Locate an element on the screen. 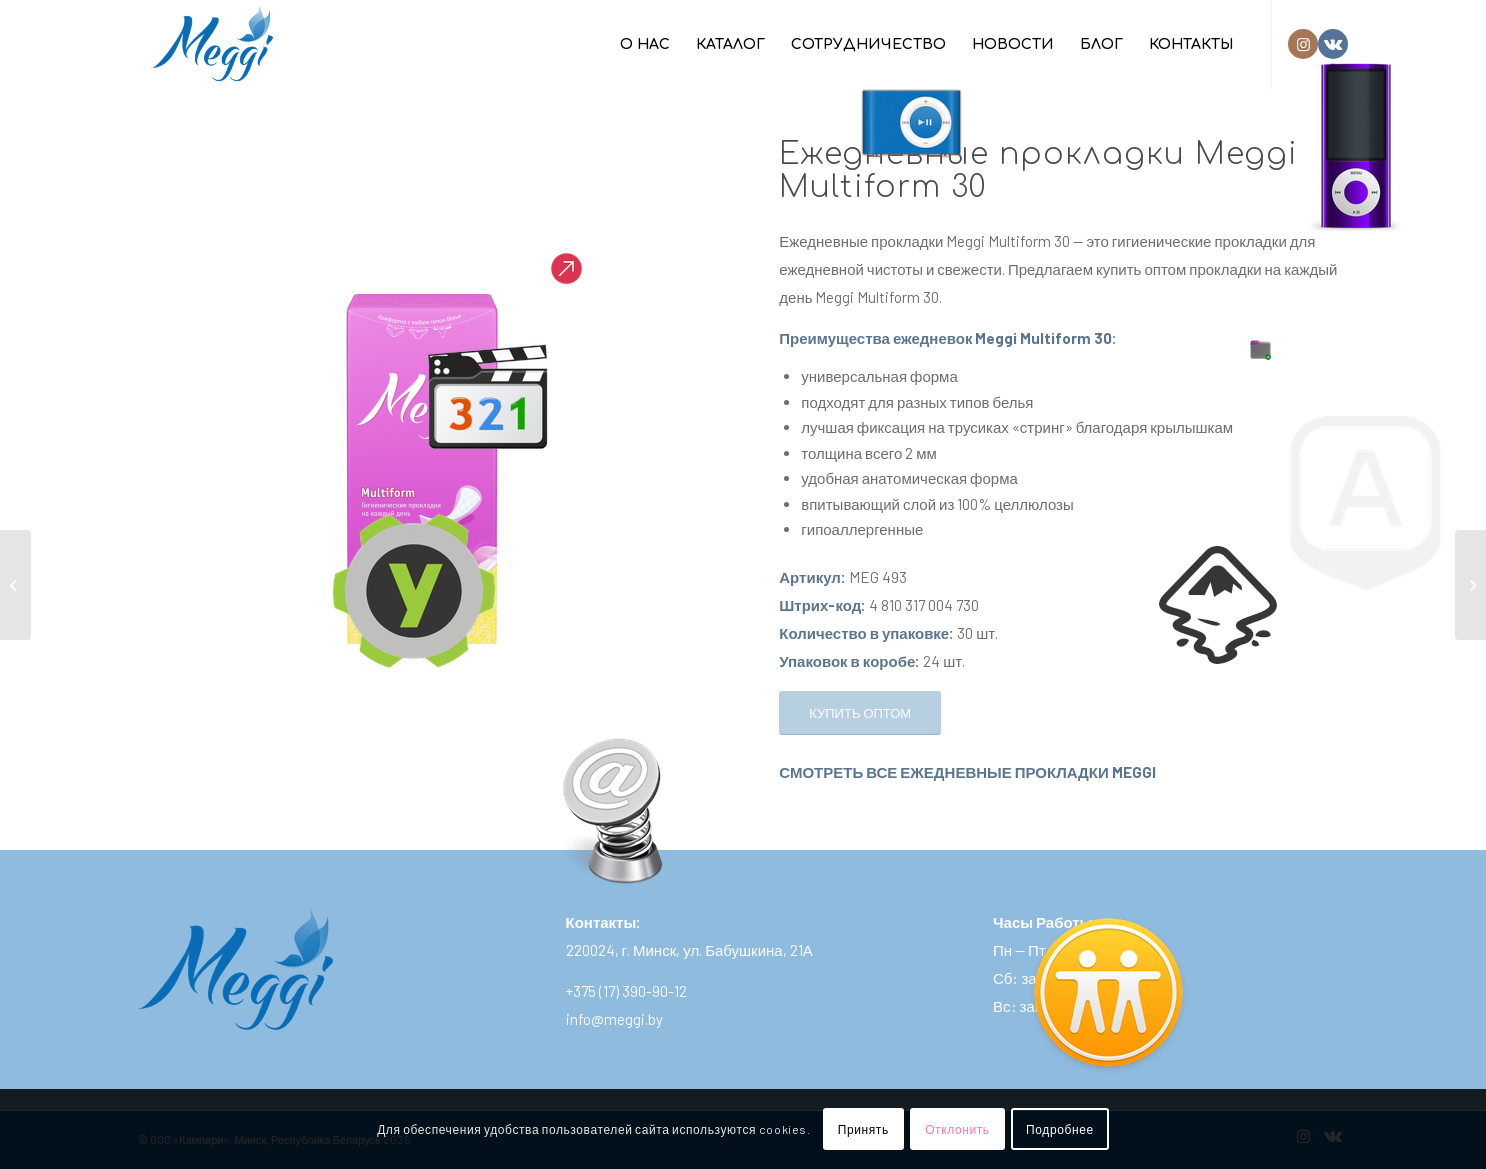  open YubiKey Manager application is located at coordinates (414, 591).